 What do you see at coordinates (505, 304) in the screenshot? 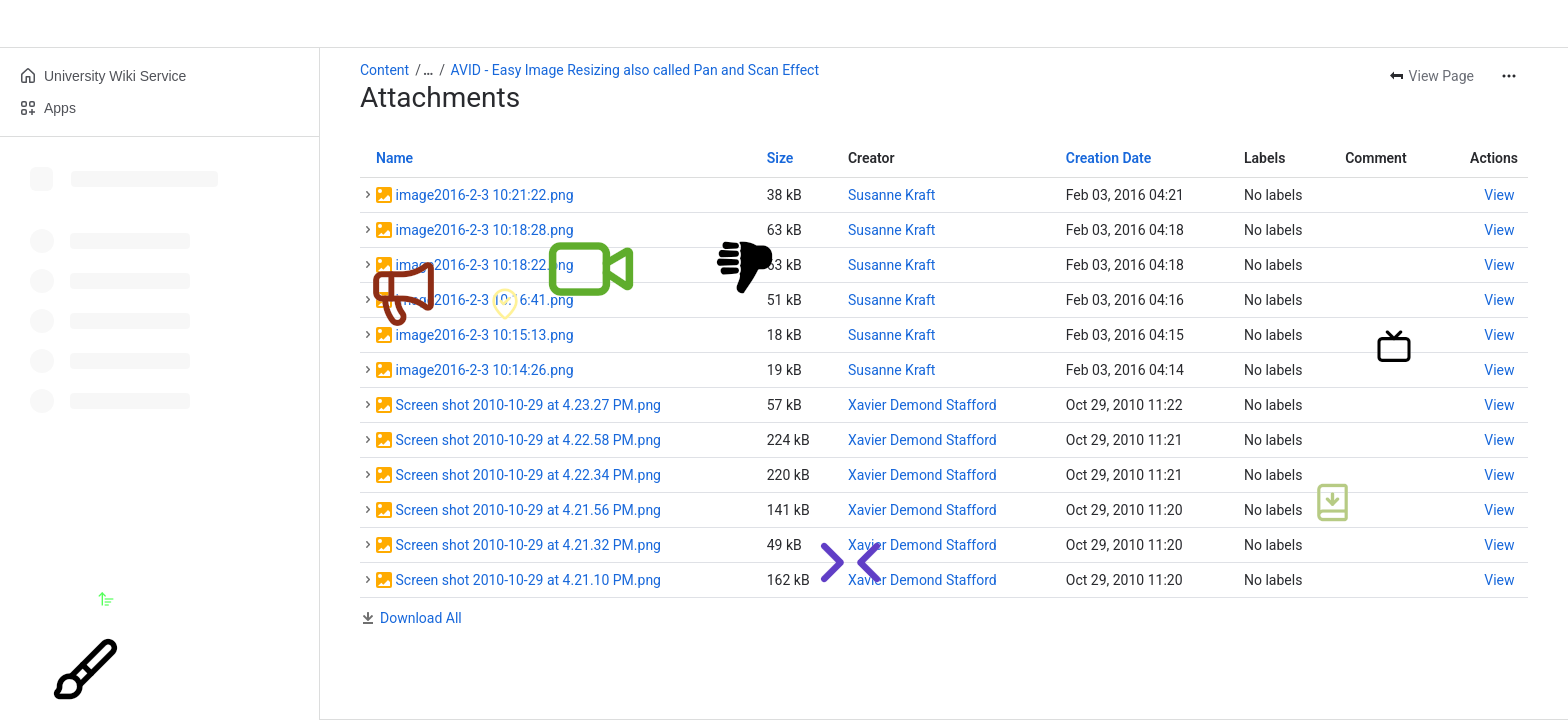
I see `confirmed or verified location` at bounding box center [505, 304].